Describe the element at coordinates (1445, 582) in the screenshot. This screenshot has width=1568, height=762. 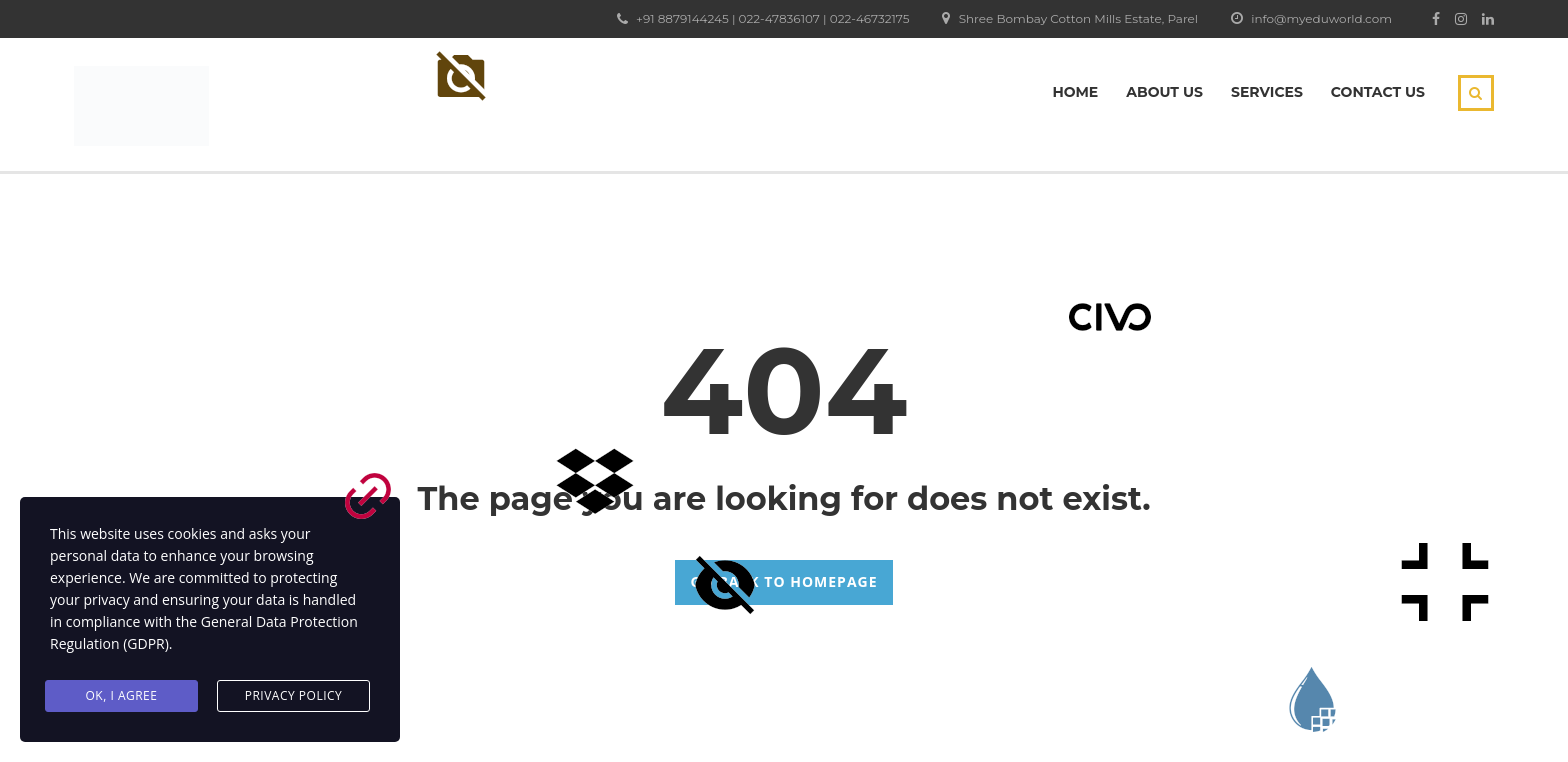
I see `exit fullscreen mode` at that location.